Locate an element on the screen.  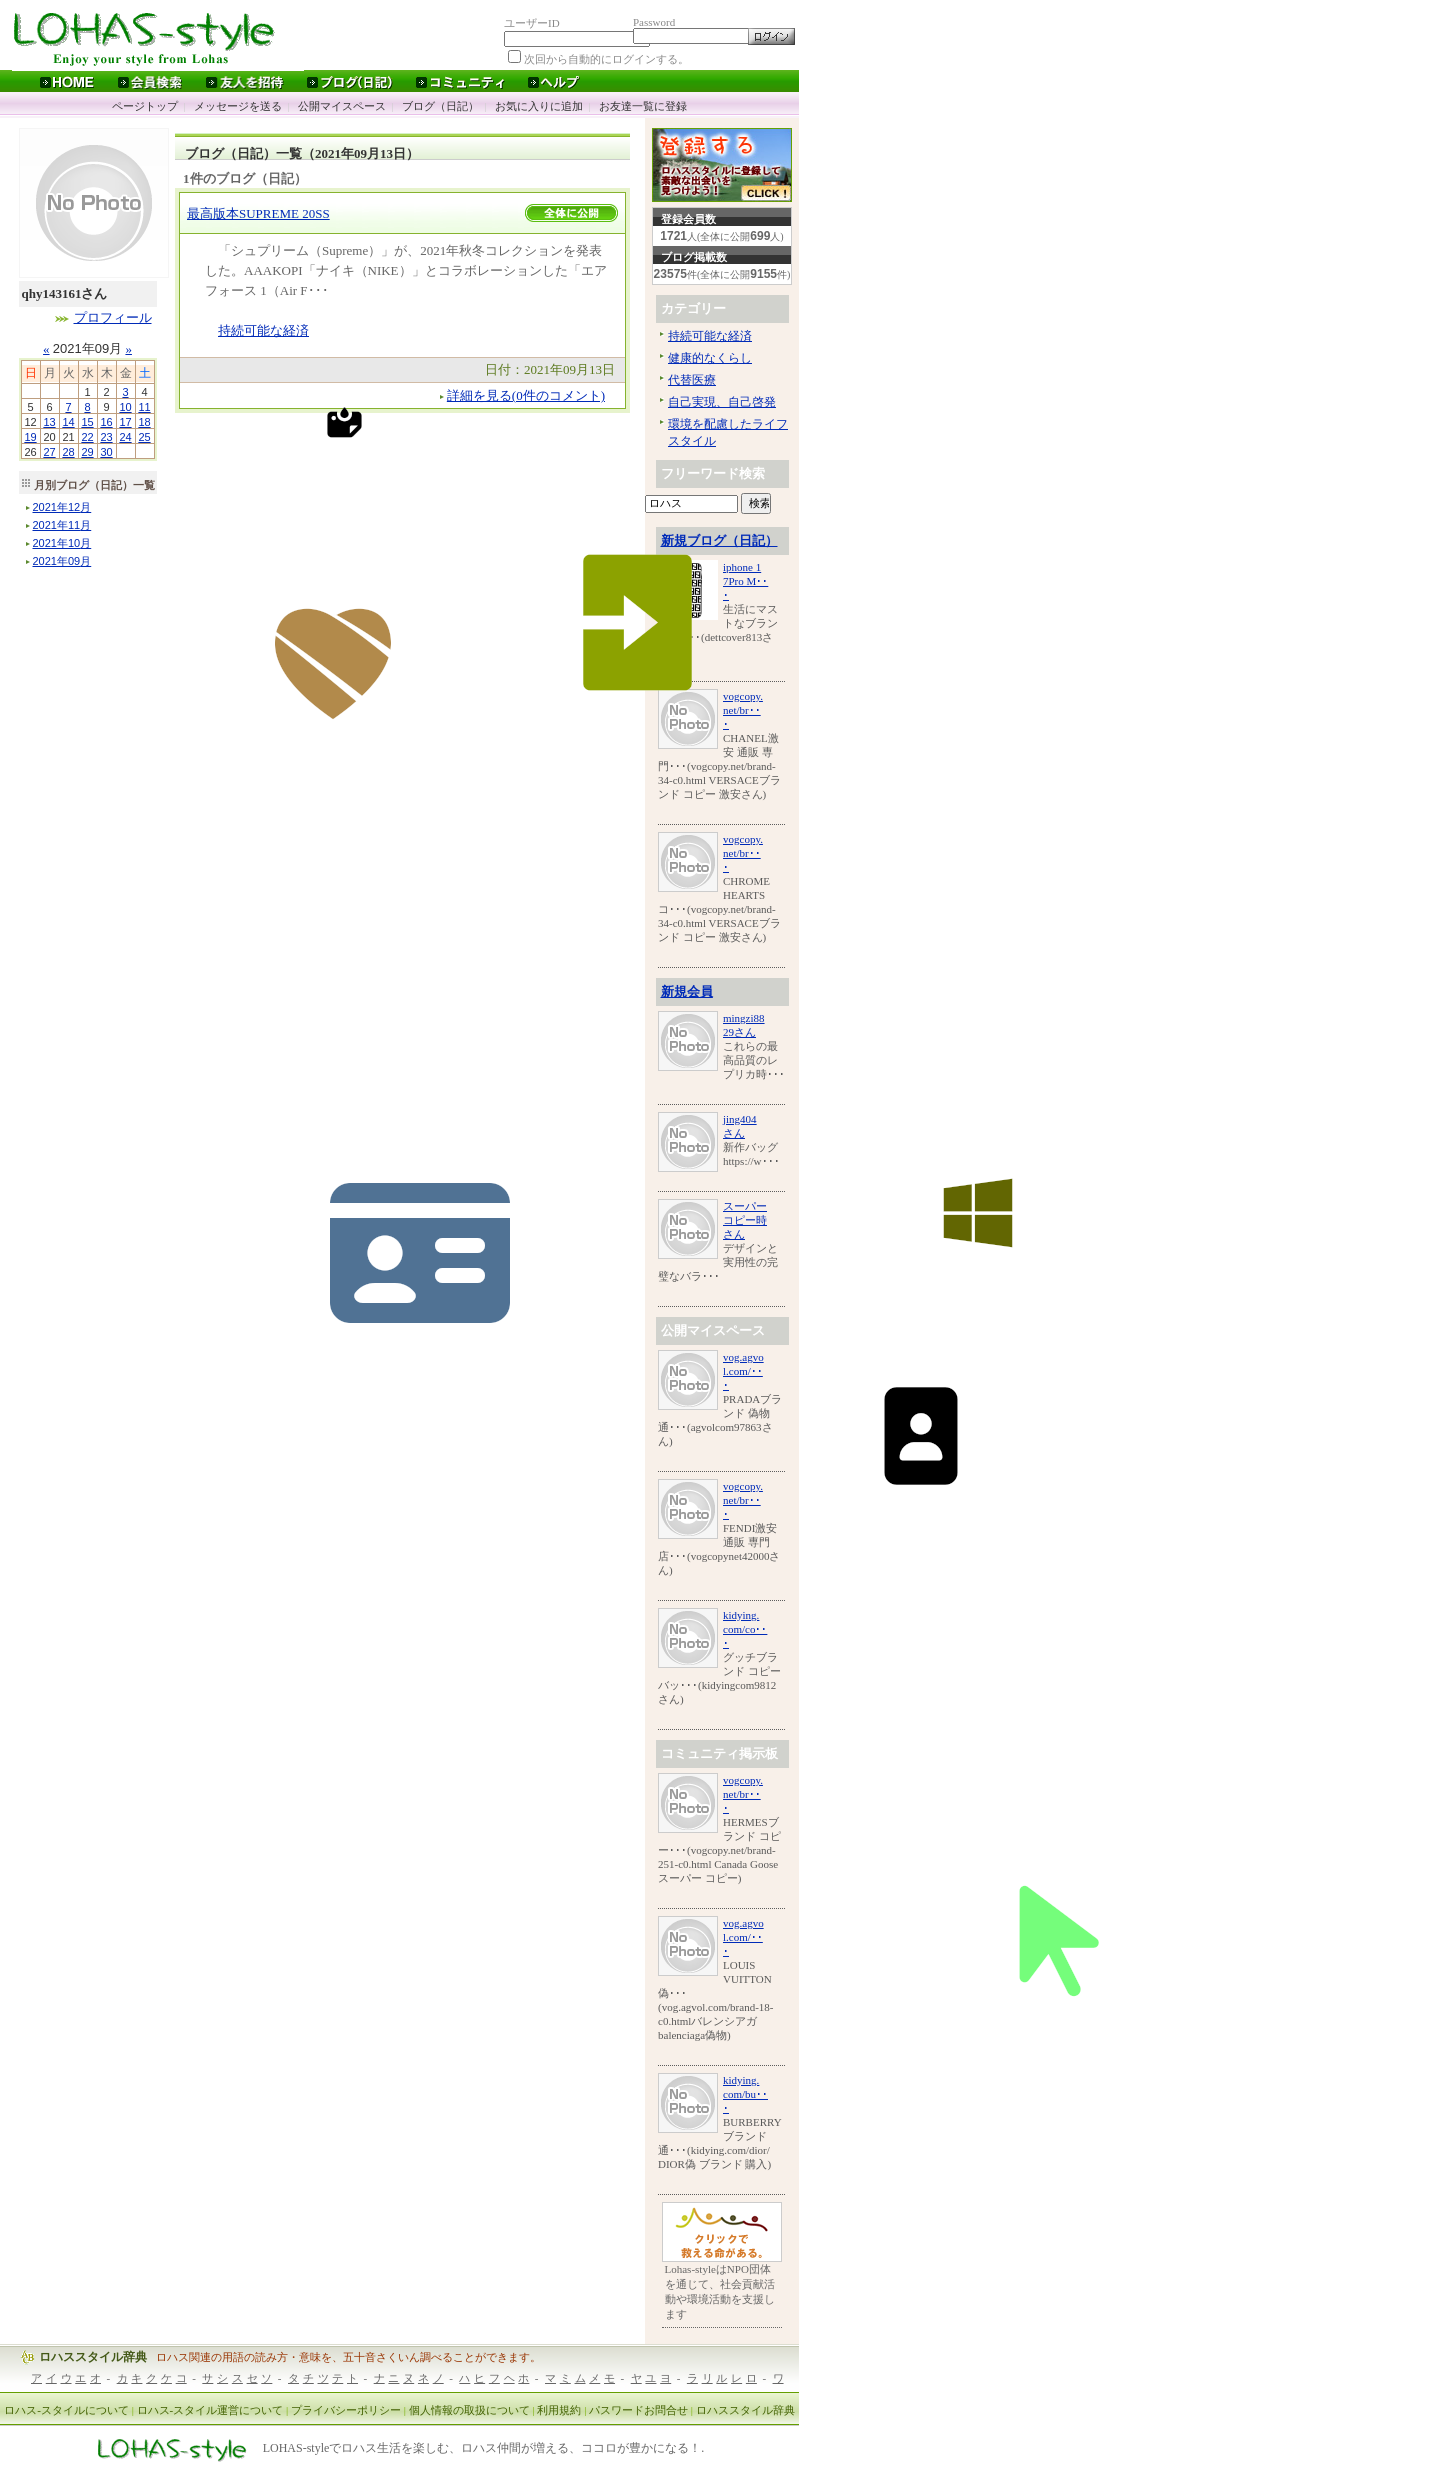
indicates waterproof or water-resistant covering is located at coordinates (344, 424).